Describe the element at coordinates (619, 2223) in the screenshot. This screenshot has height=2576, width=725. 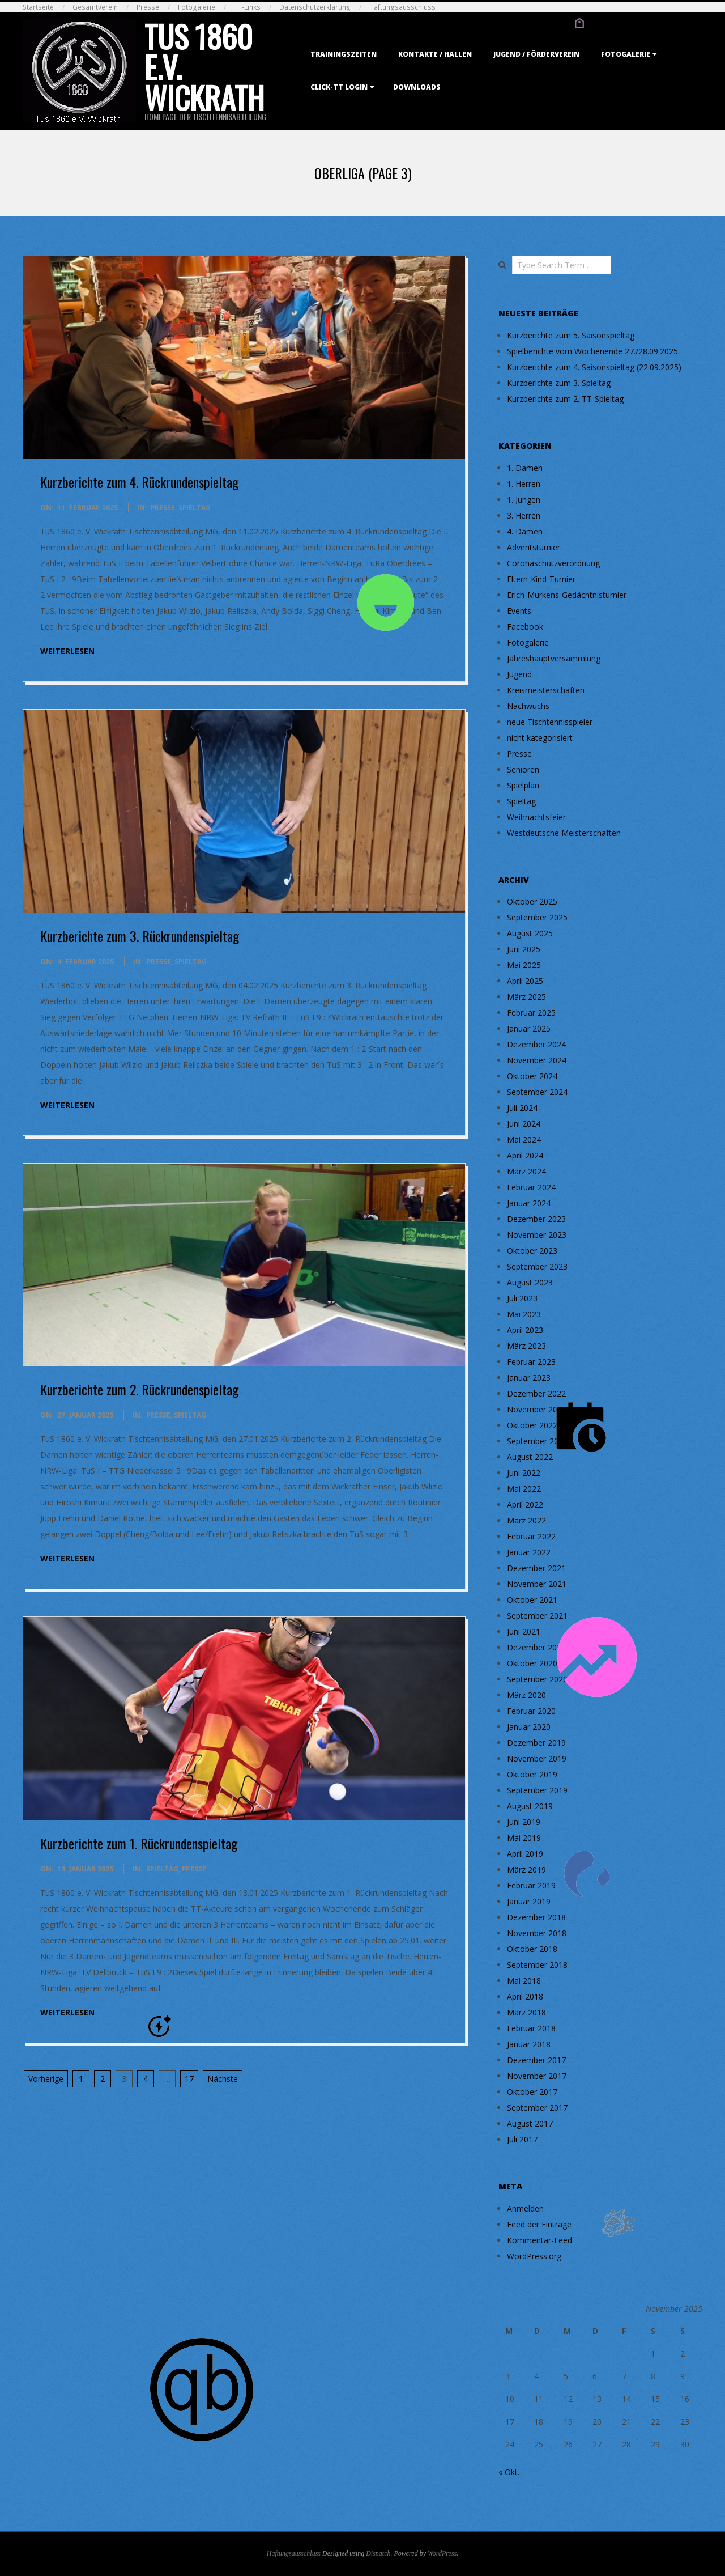
I see `visit furaffinity website` at that location.